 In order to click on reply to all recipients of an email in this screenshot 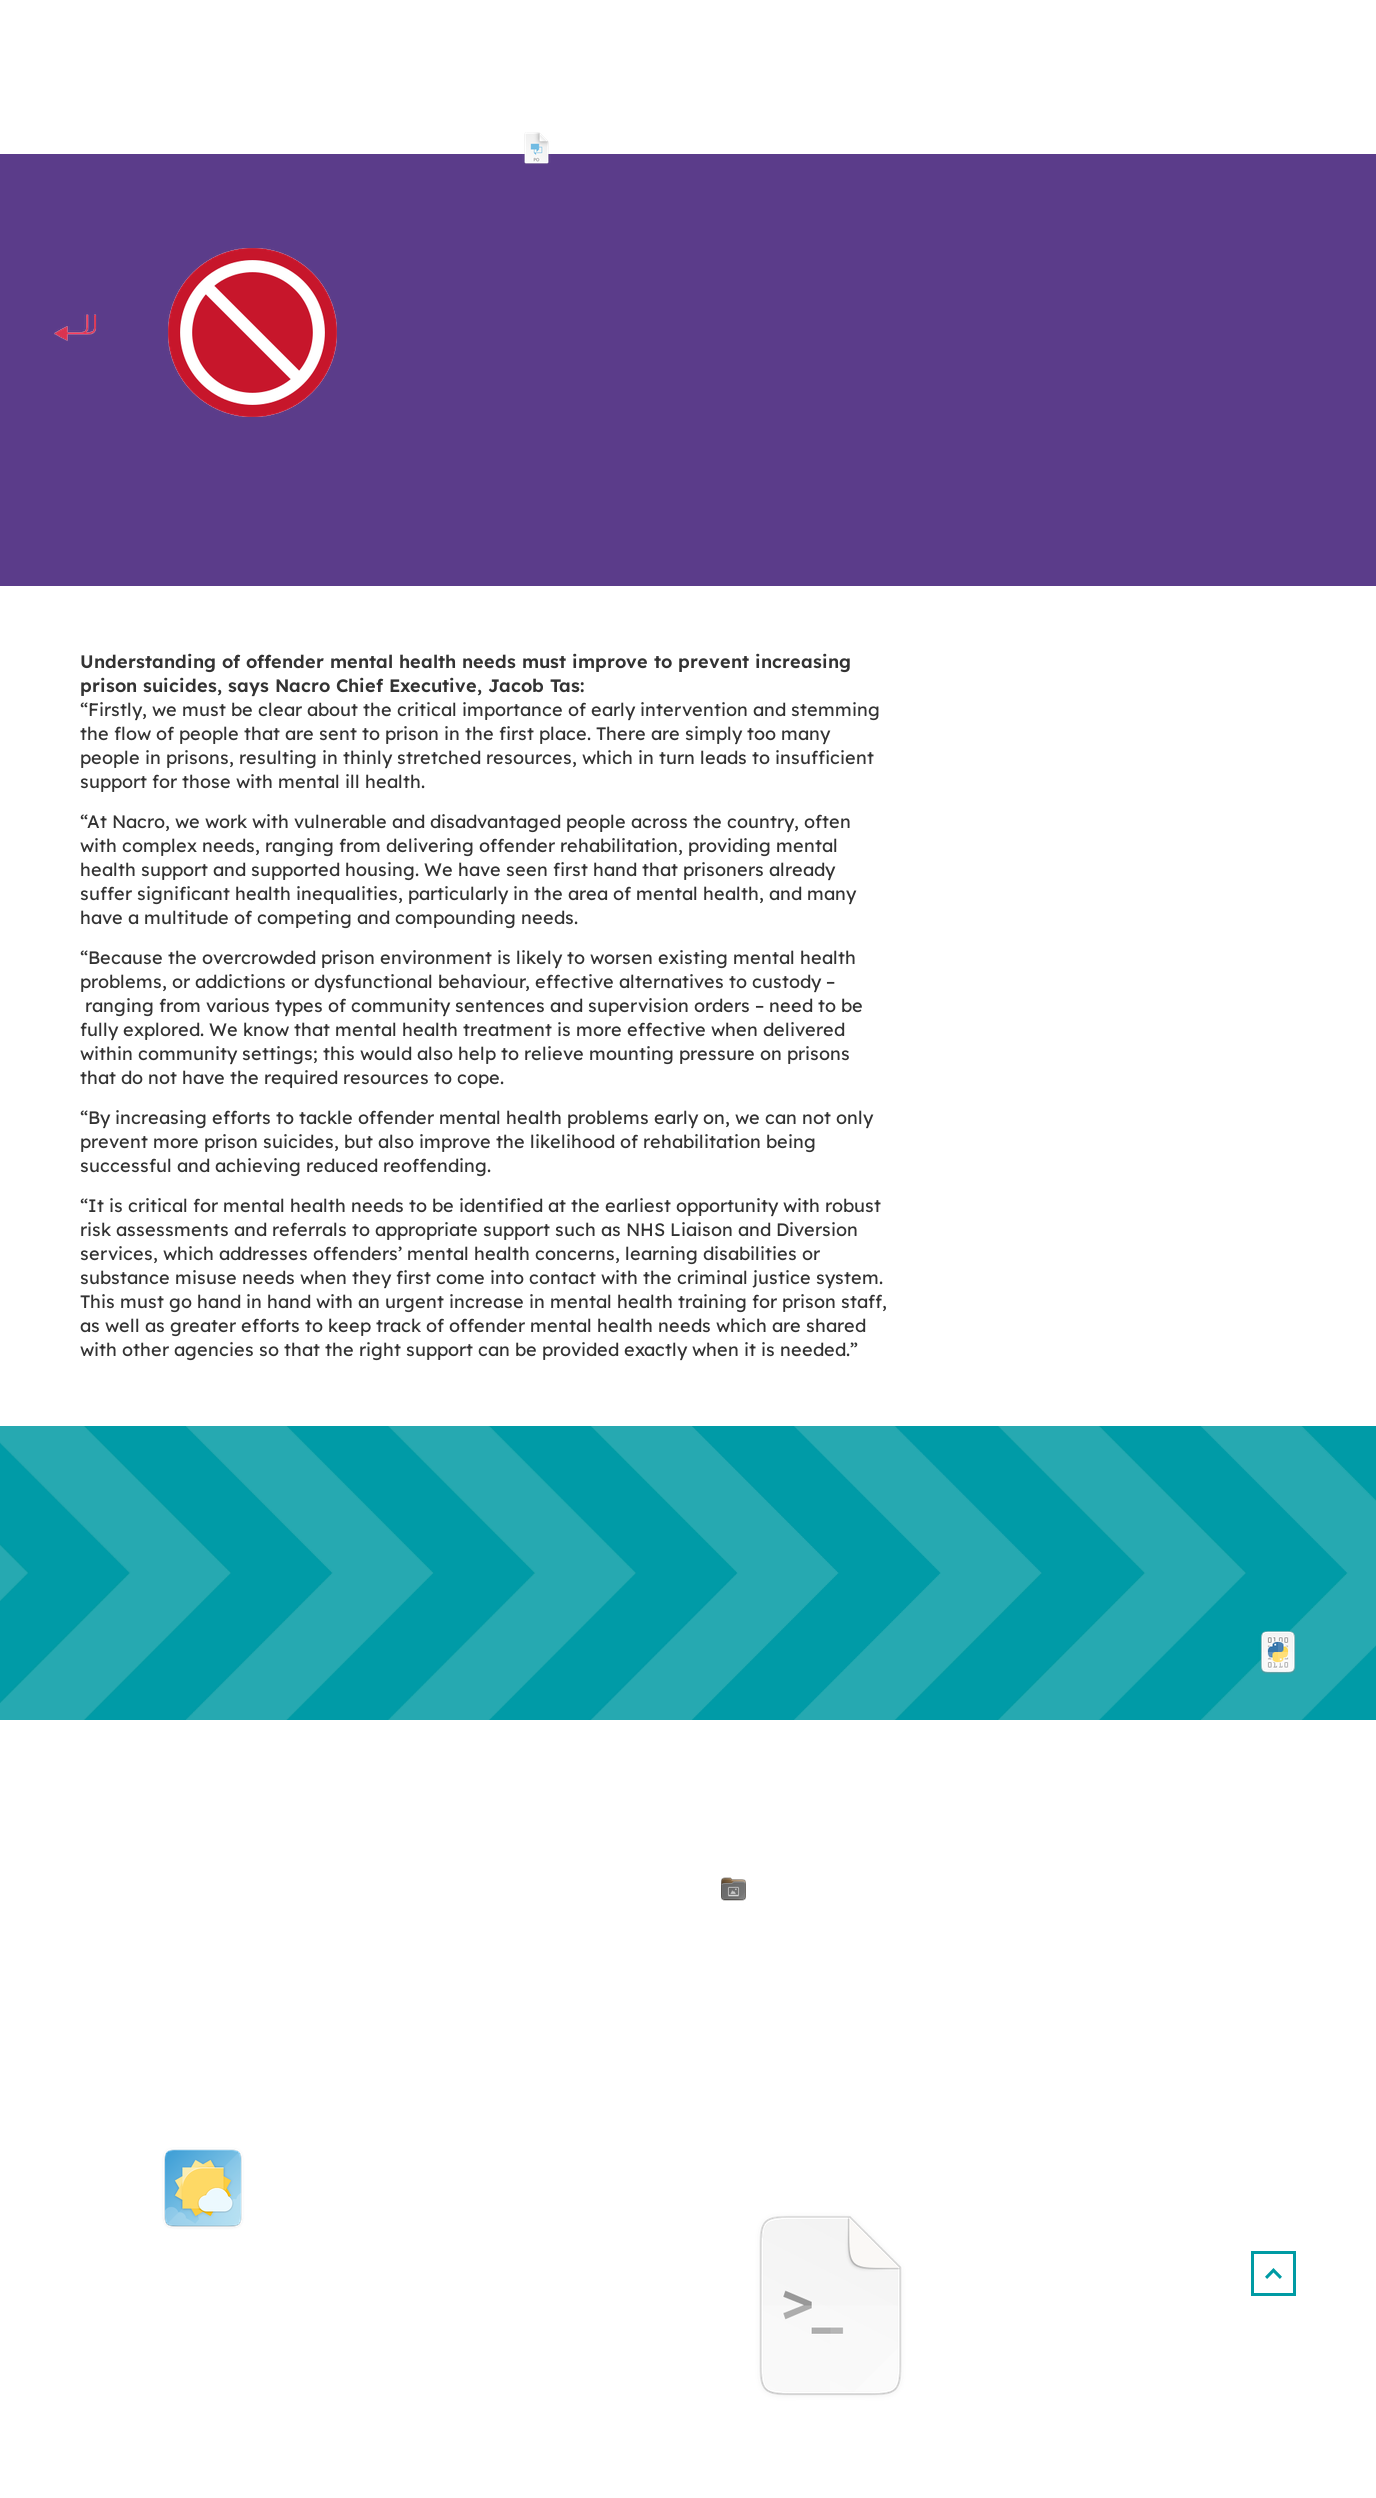, I will do `click(74, 324)`.